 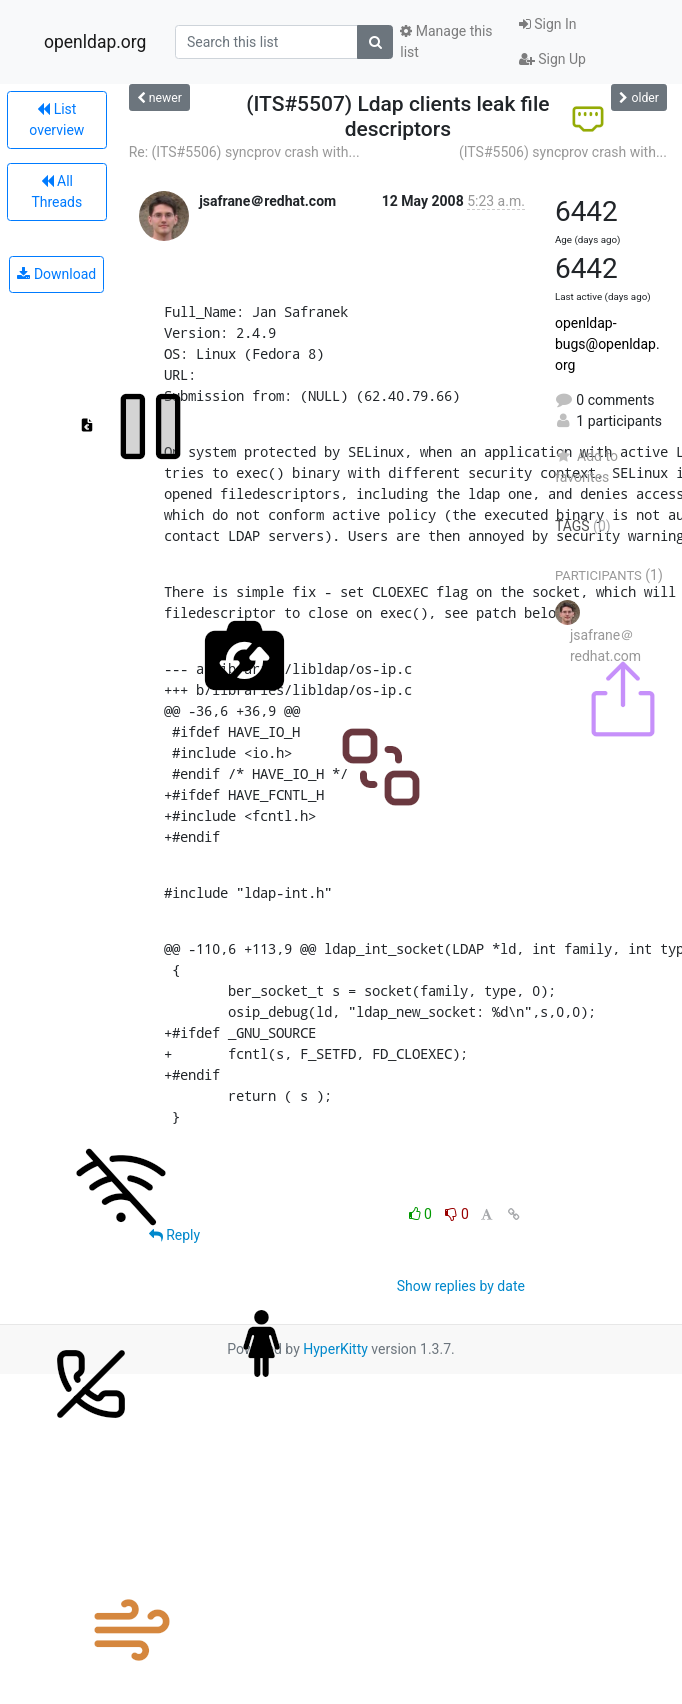 I want to click on pause media playback, so click(x=150, y=426).